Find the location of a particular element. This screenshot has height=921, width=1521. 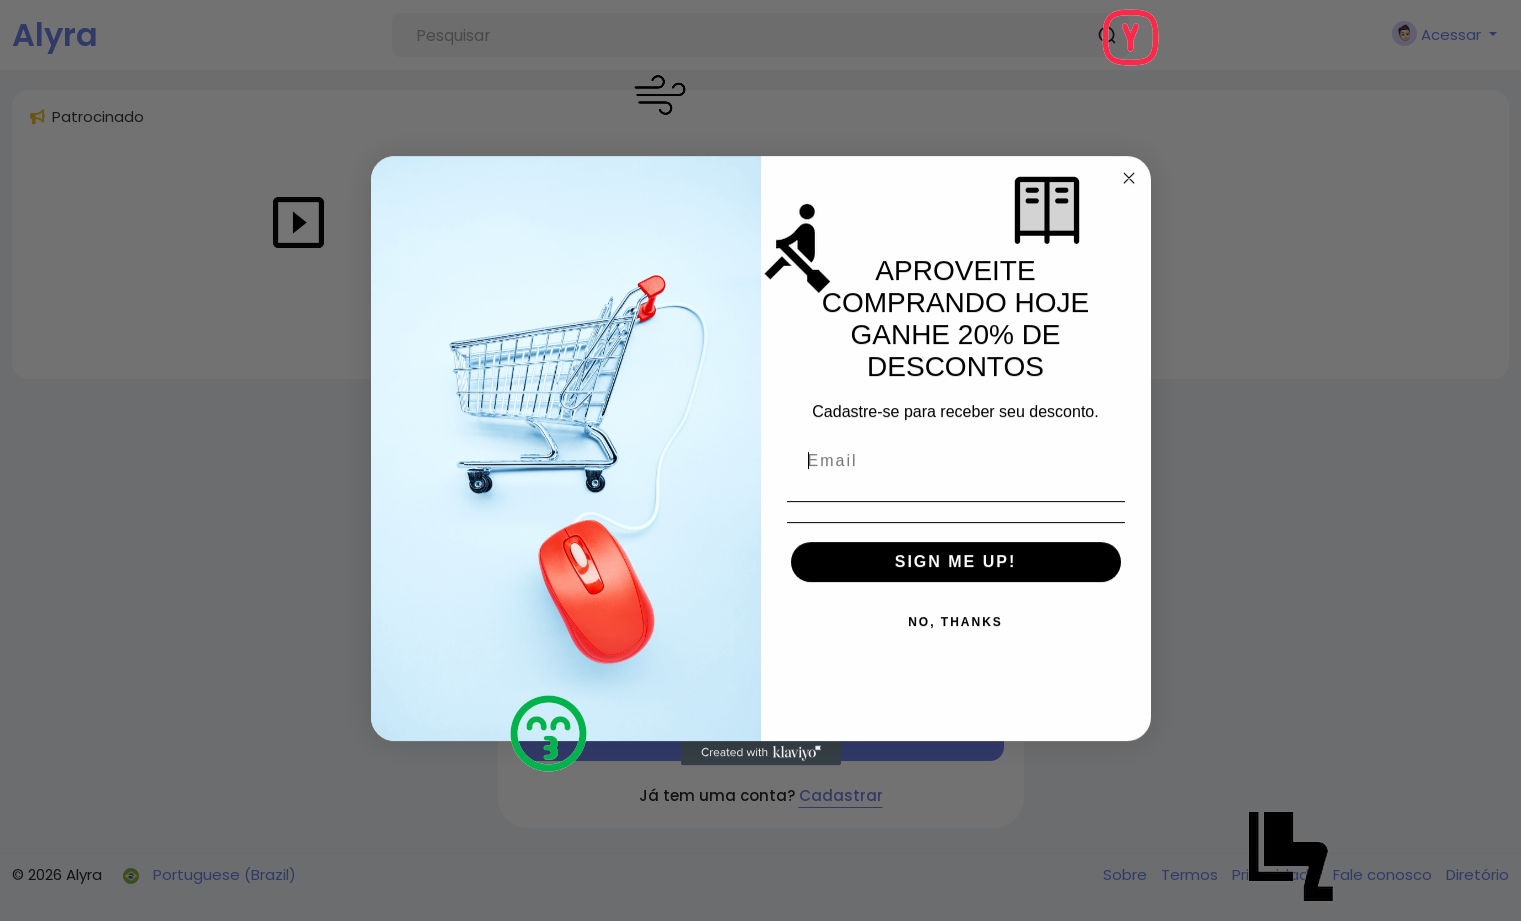

indicates items starting with the letter Y is located at coordinates (1130, 37).